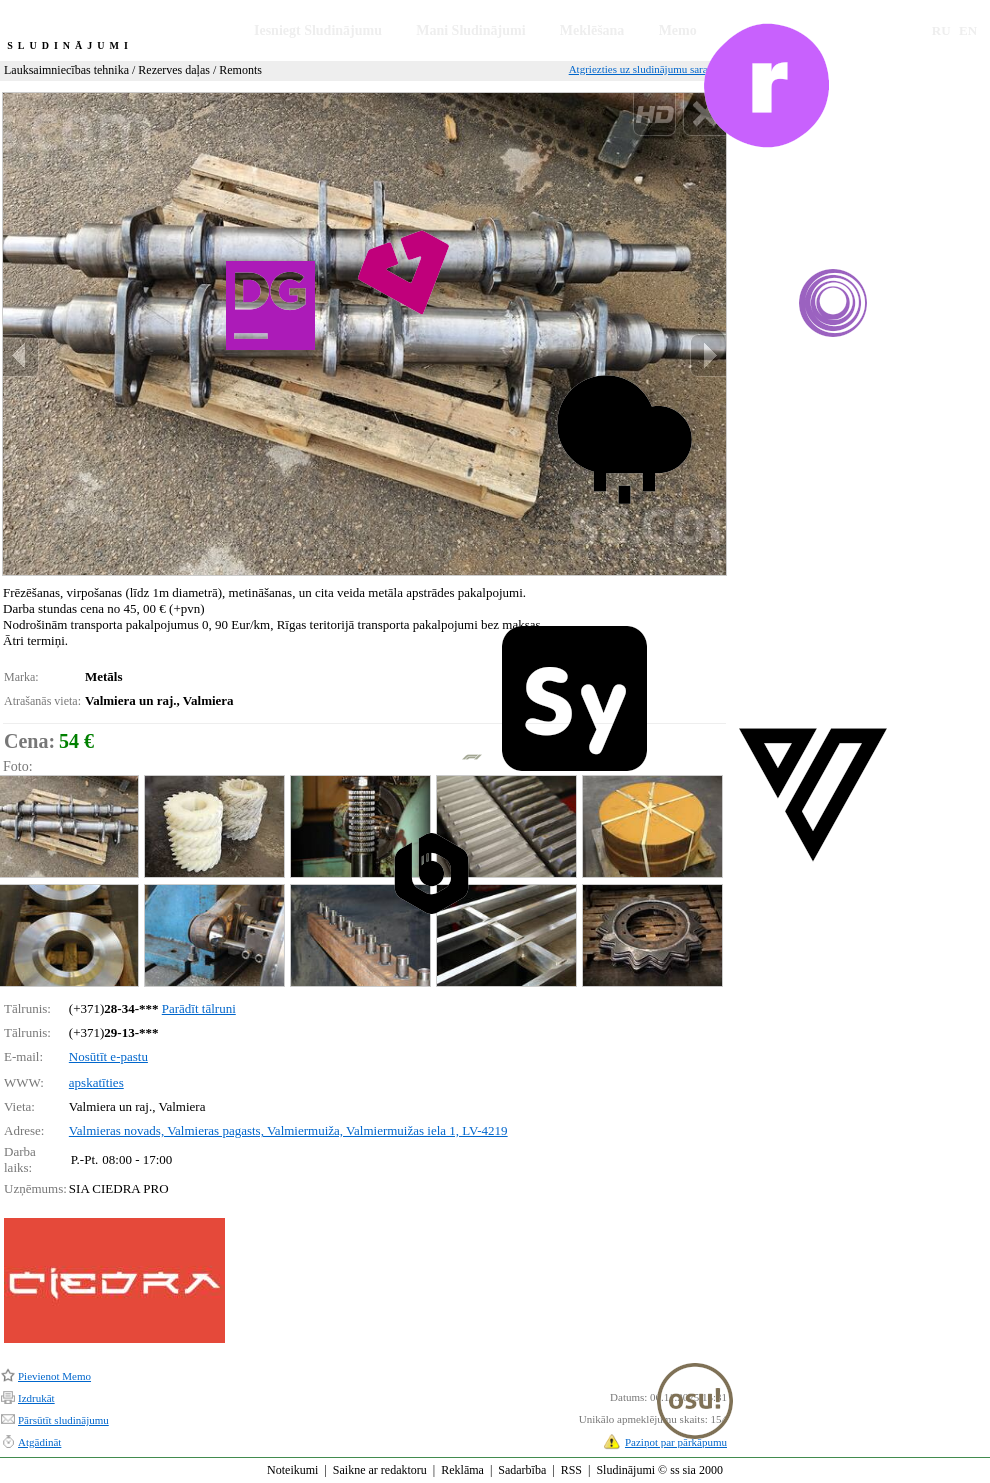  Describe the element at coordinates (431, 873) in the screenshot. I see `open beekeeper studio database management app` at that location.